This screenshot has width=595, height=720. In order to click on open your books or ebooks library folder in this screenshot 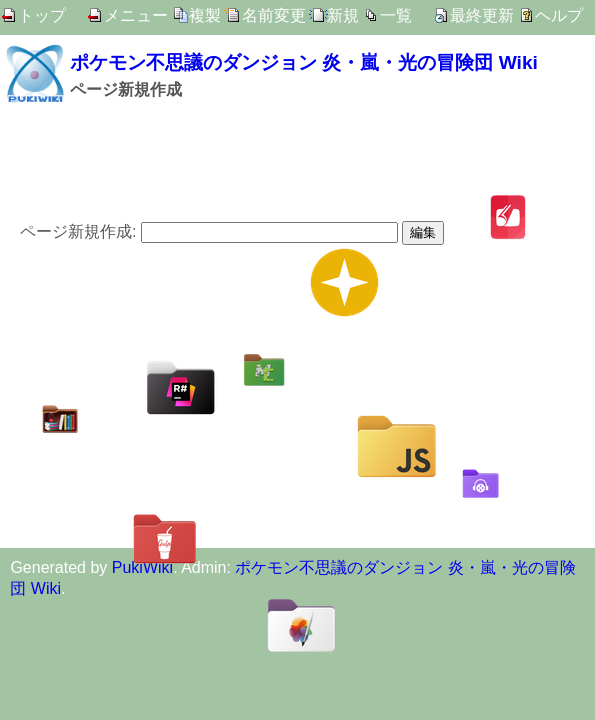, I will do `click(60, 420)`.